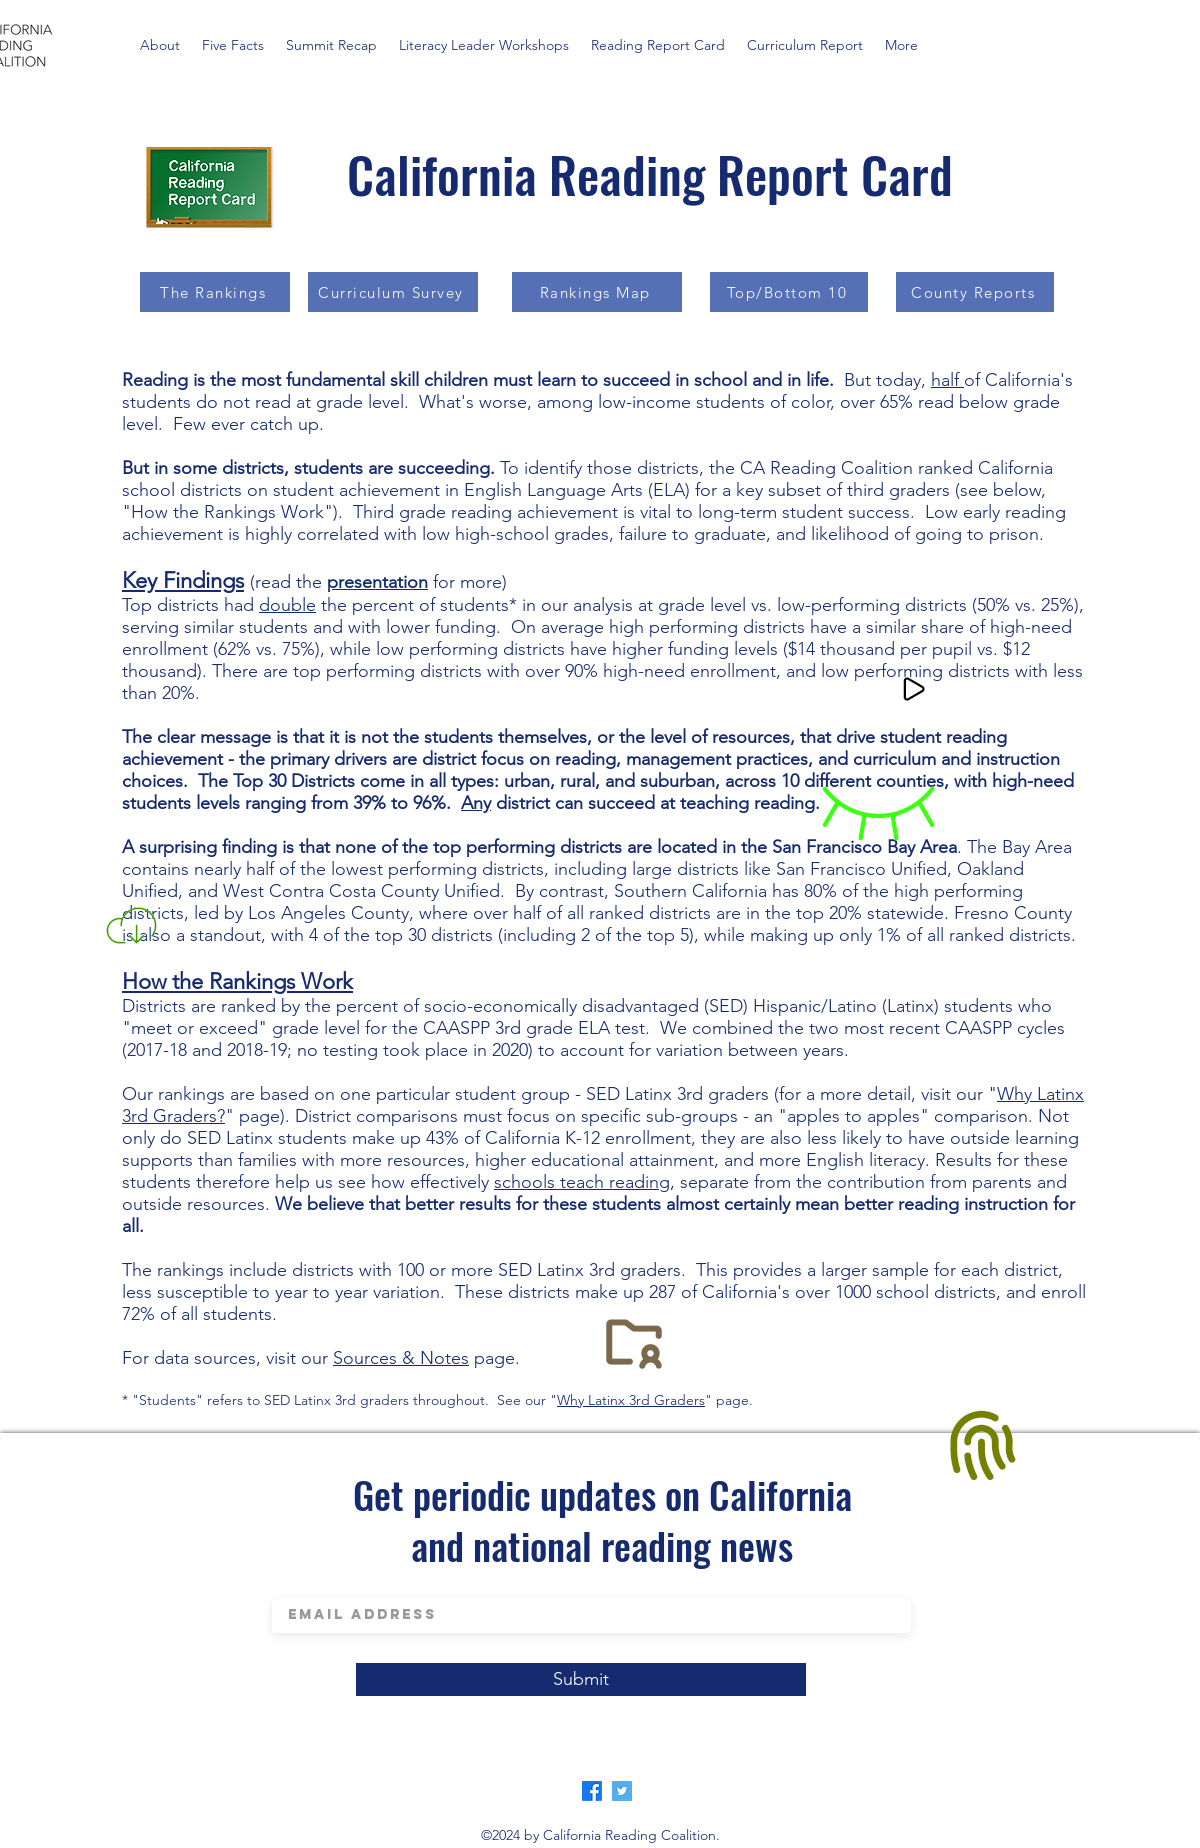 The width and height of the screenshot is (1200, 1848). I want to click on access user files or personal folder, so click(634, 1341).